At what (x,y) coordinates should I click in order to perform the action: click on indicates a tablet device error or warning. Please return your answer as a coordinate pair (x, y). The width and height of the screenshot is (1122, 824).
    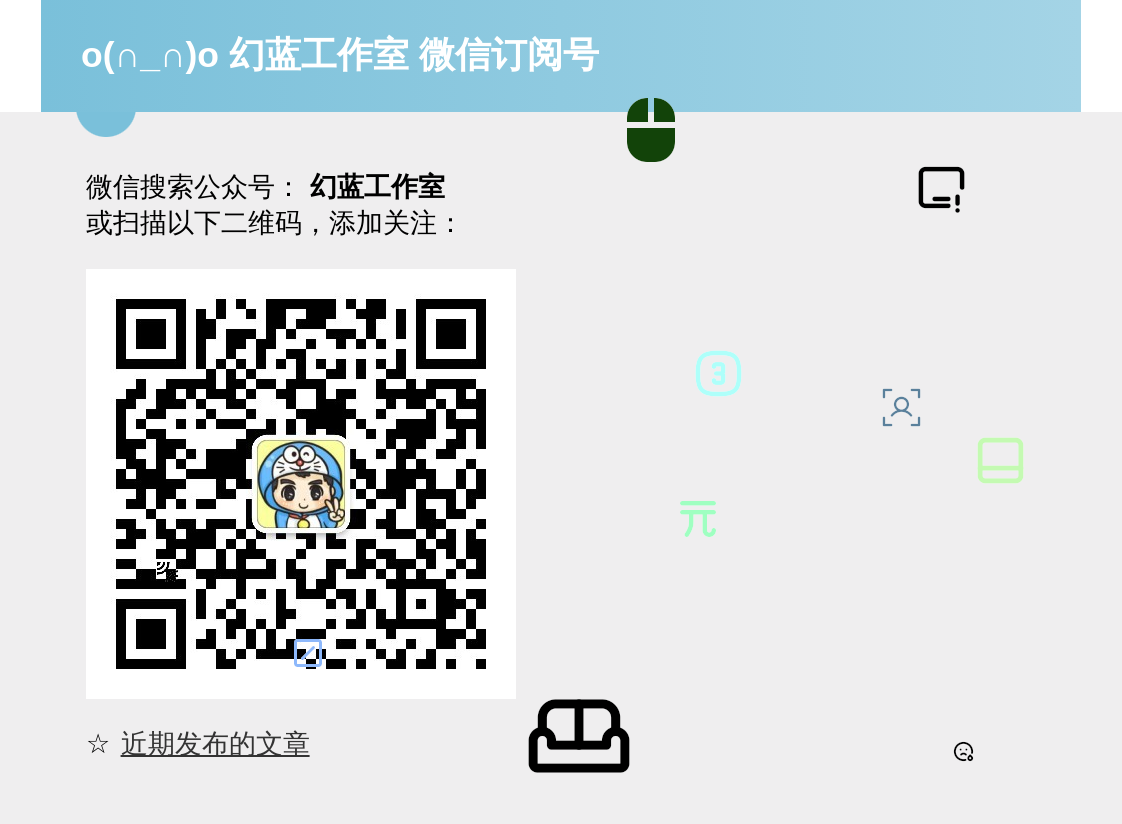
    Looking at the image, I should click on (941, 187).